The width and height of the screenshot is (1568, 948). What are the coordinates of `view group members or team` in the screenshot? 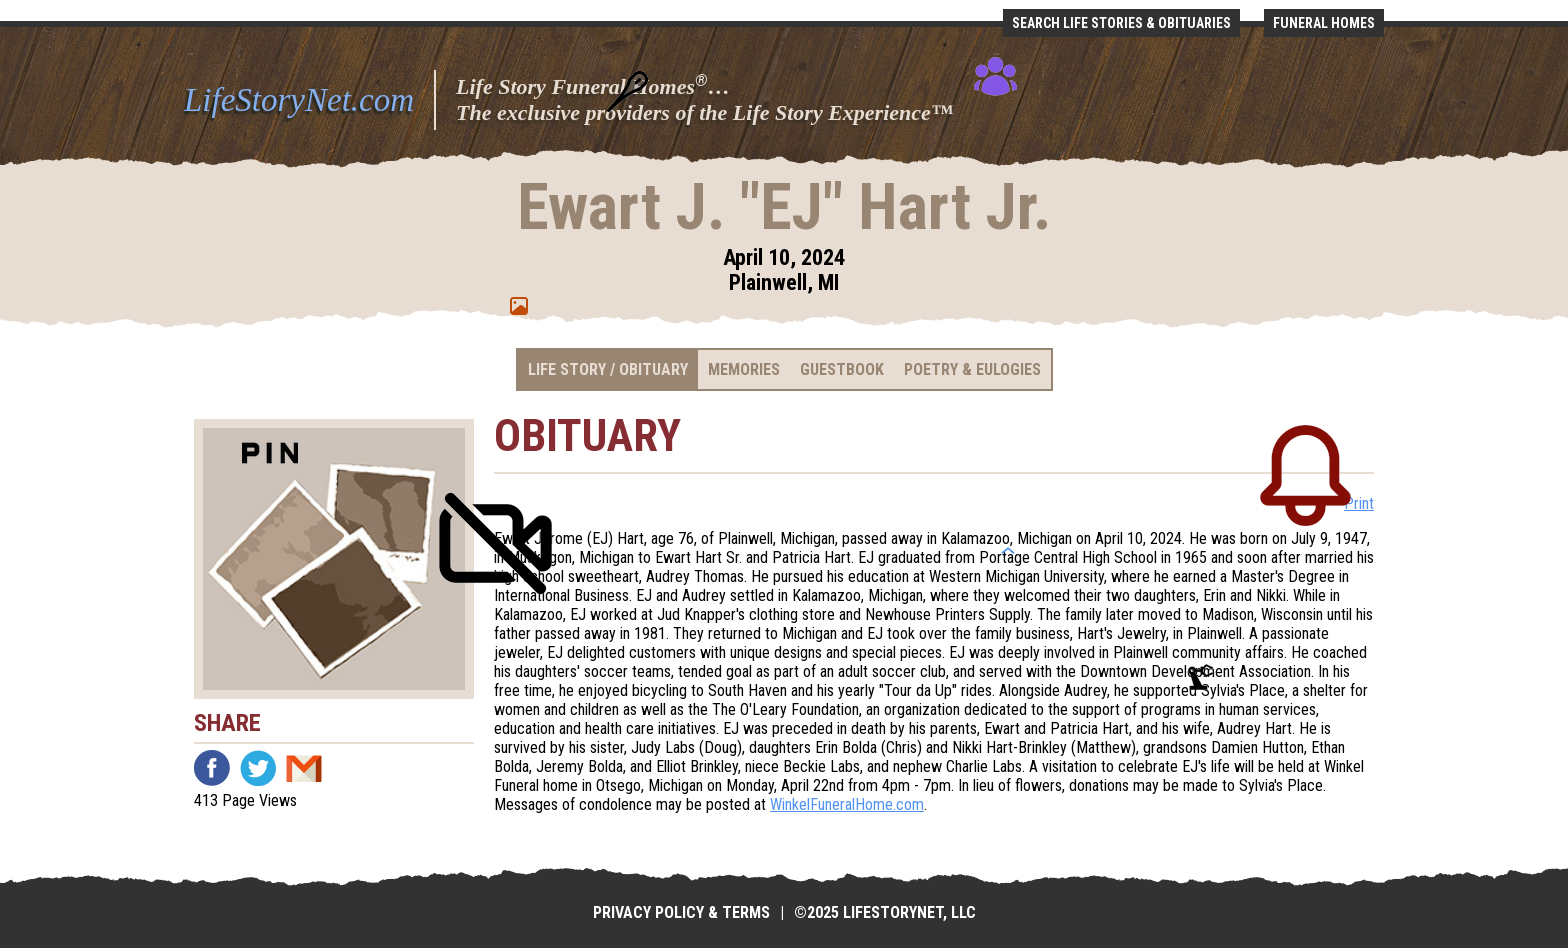 It's located at (995, 75).